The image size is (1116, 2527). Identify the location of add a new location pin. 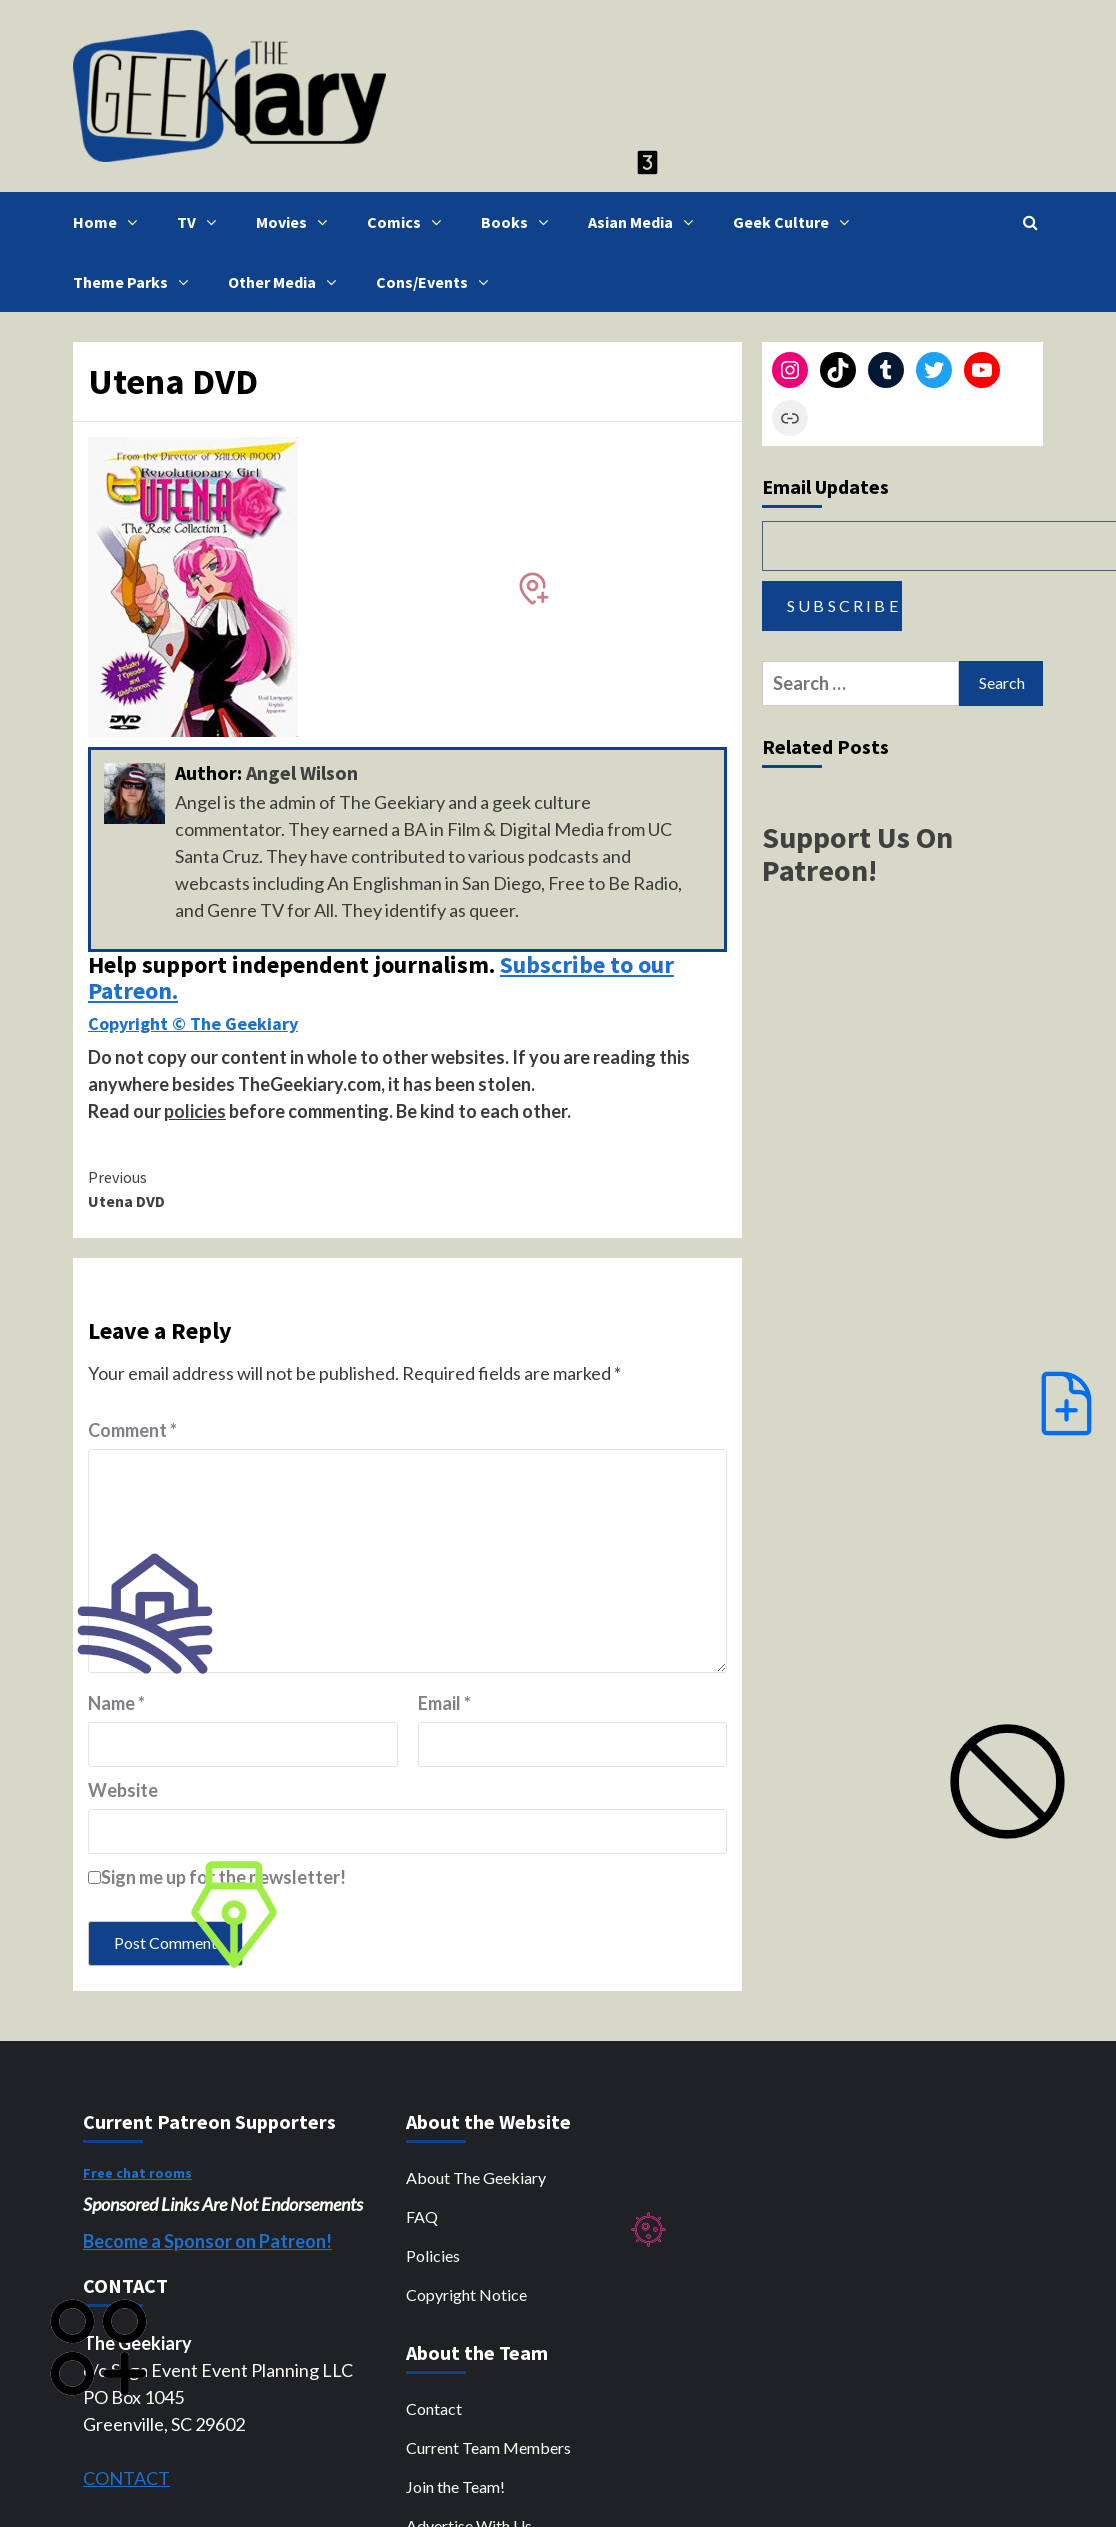
(532, 588).